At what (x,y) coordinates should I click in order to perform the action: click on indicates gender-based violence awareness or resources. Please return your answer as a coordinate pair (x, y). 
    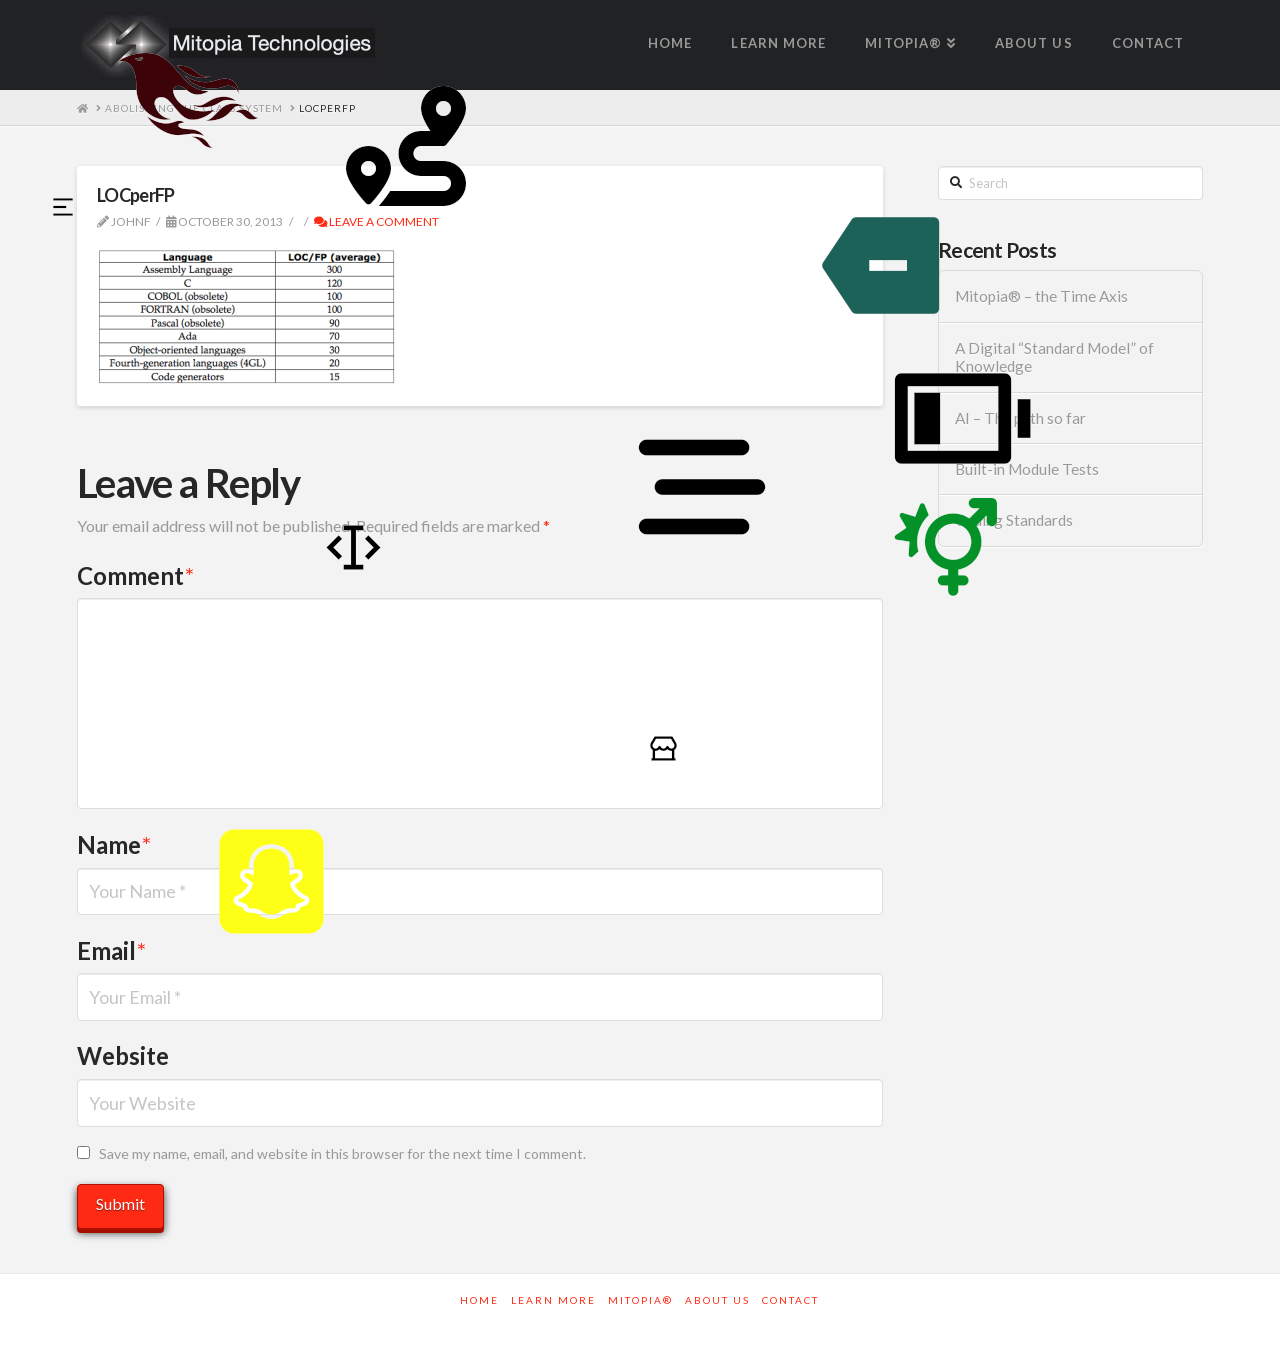
    Looking at the image, I should click on (945, 549).